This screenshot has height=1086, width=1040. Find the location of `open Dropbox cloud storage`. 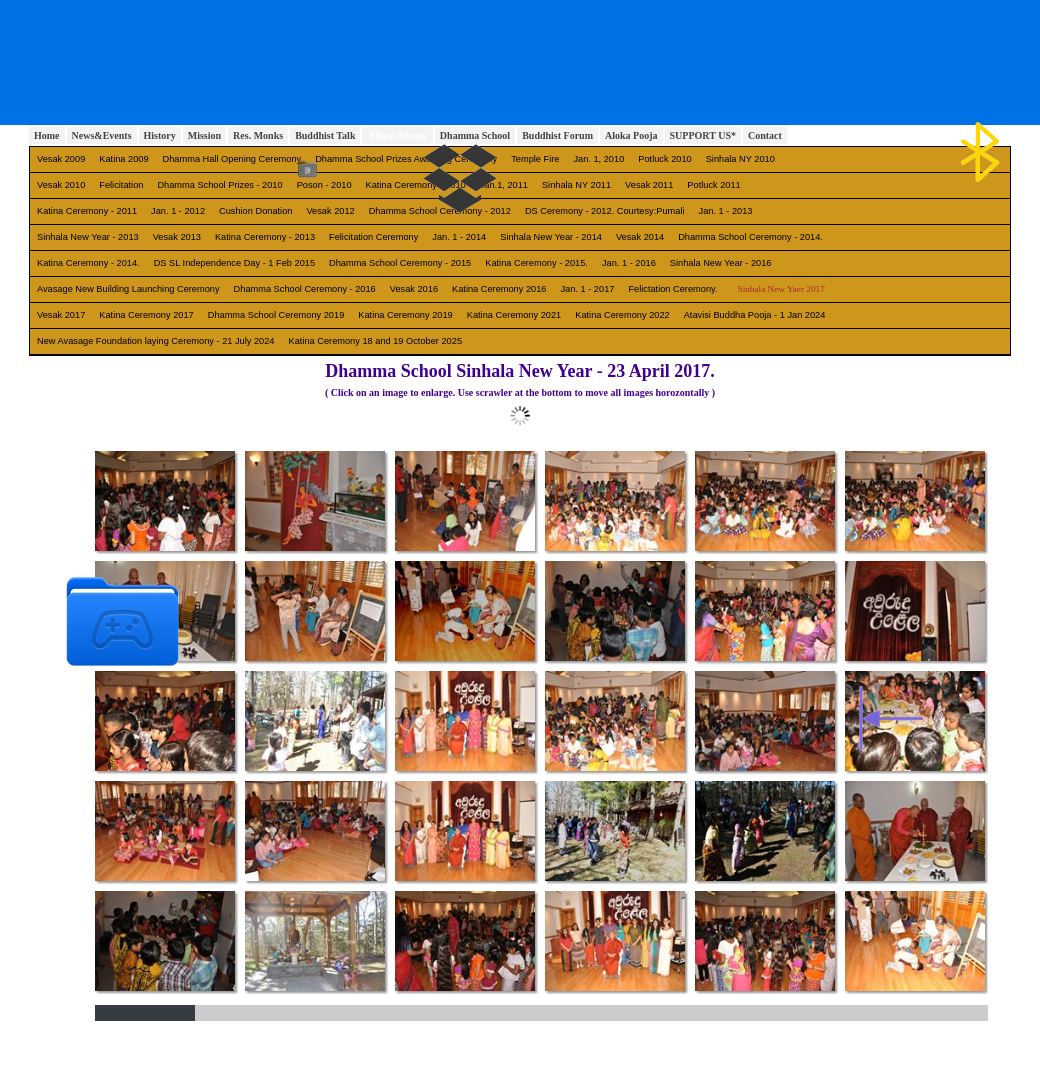

open Dropbox cloud storage is located at coordinates (460, 181).